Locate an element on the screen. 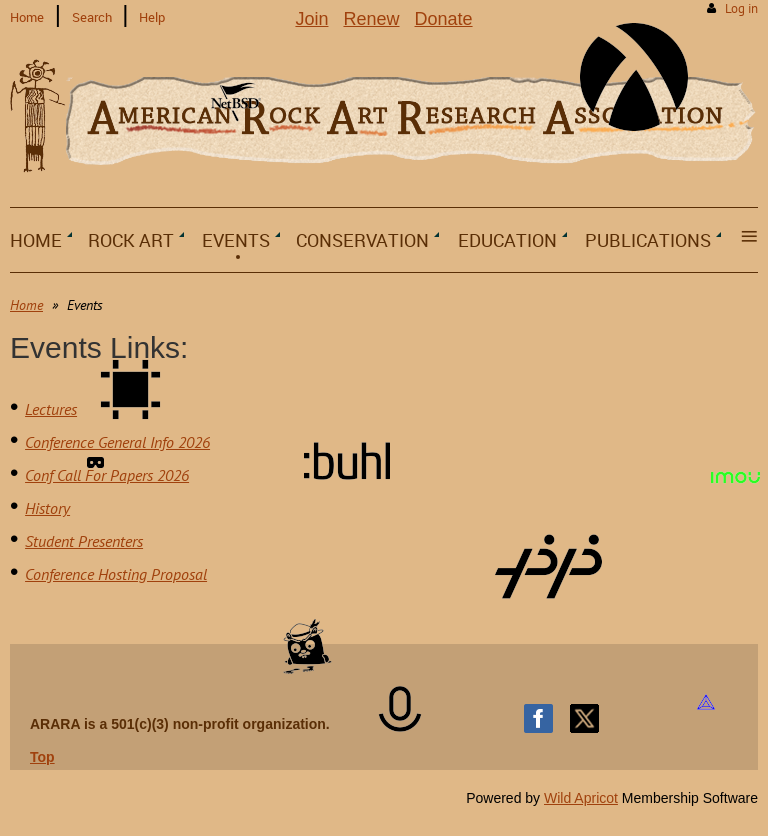  buhl company logo is located at coordinates (347, 461).